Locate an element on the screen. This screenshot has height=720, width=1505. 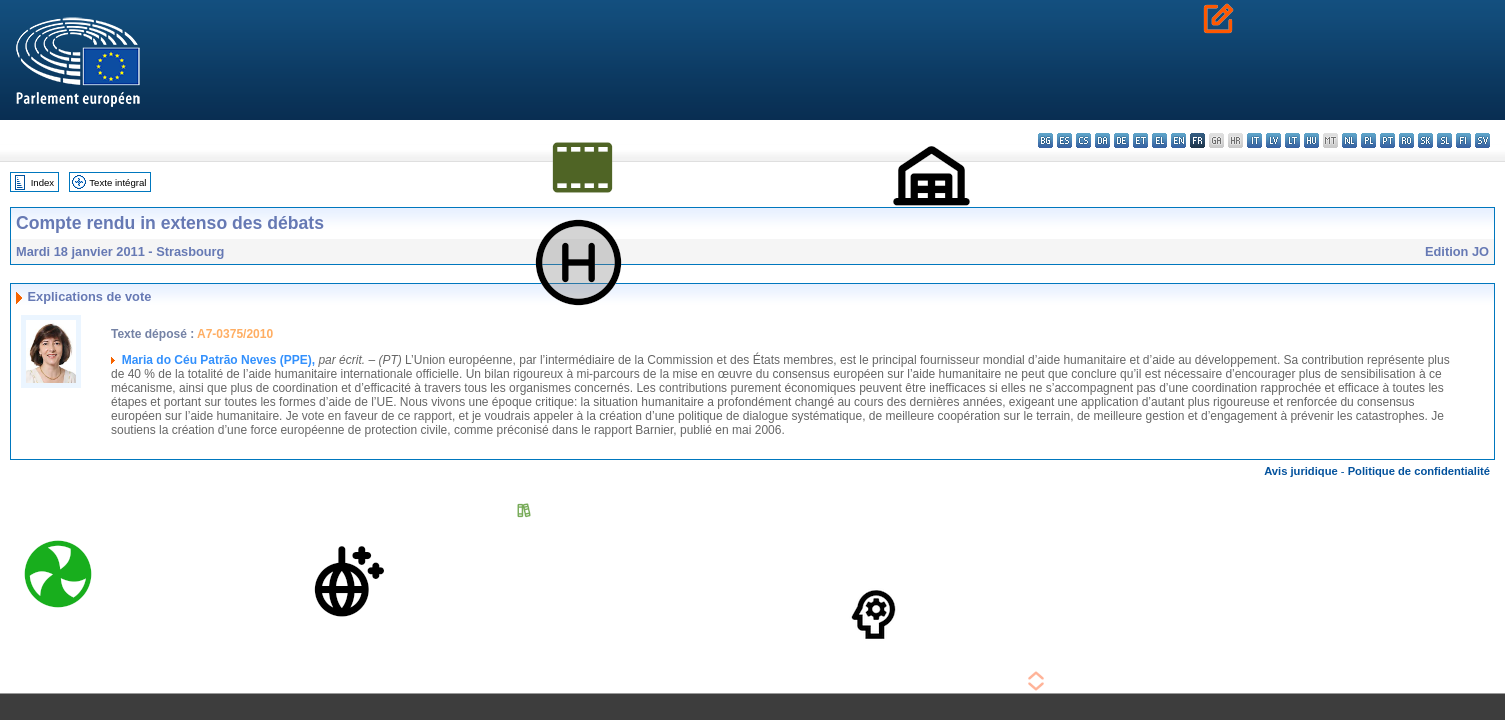
access party or celebration mode is located at coordinates (346, 582).